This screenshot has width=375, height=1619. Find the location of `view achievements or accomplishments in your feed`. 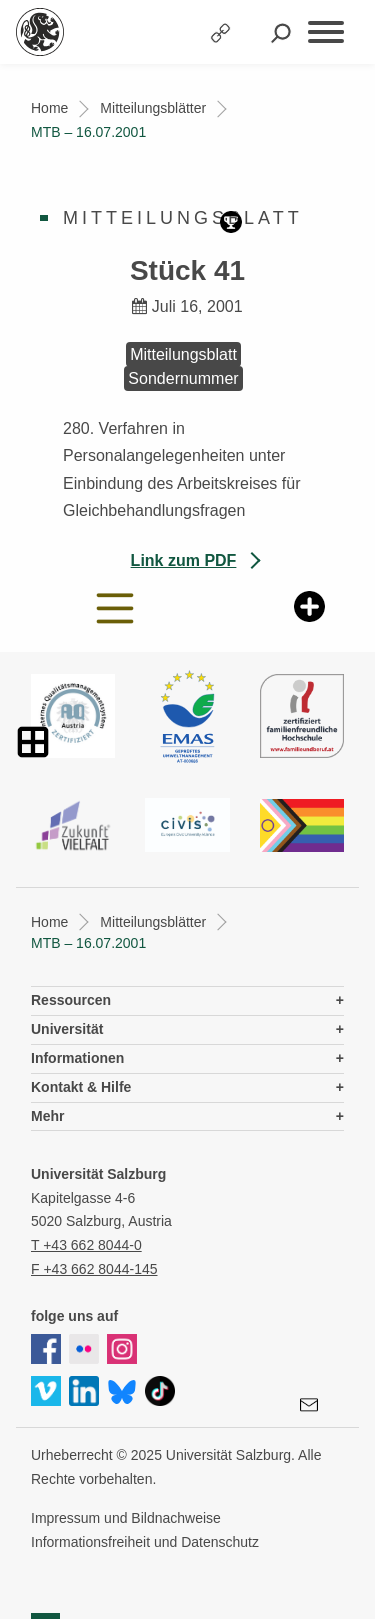

view achievements or accomplishments in your feed is located at coordinates (231, 222).